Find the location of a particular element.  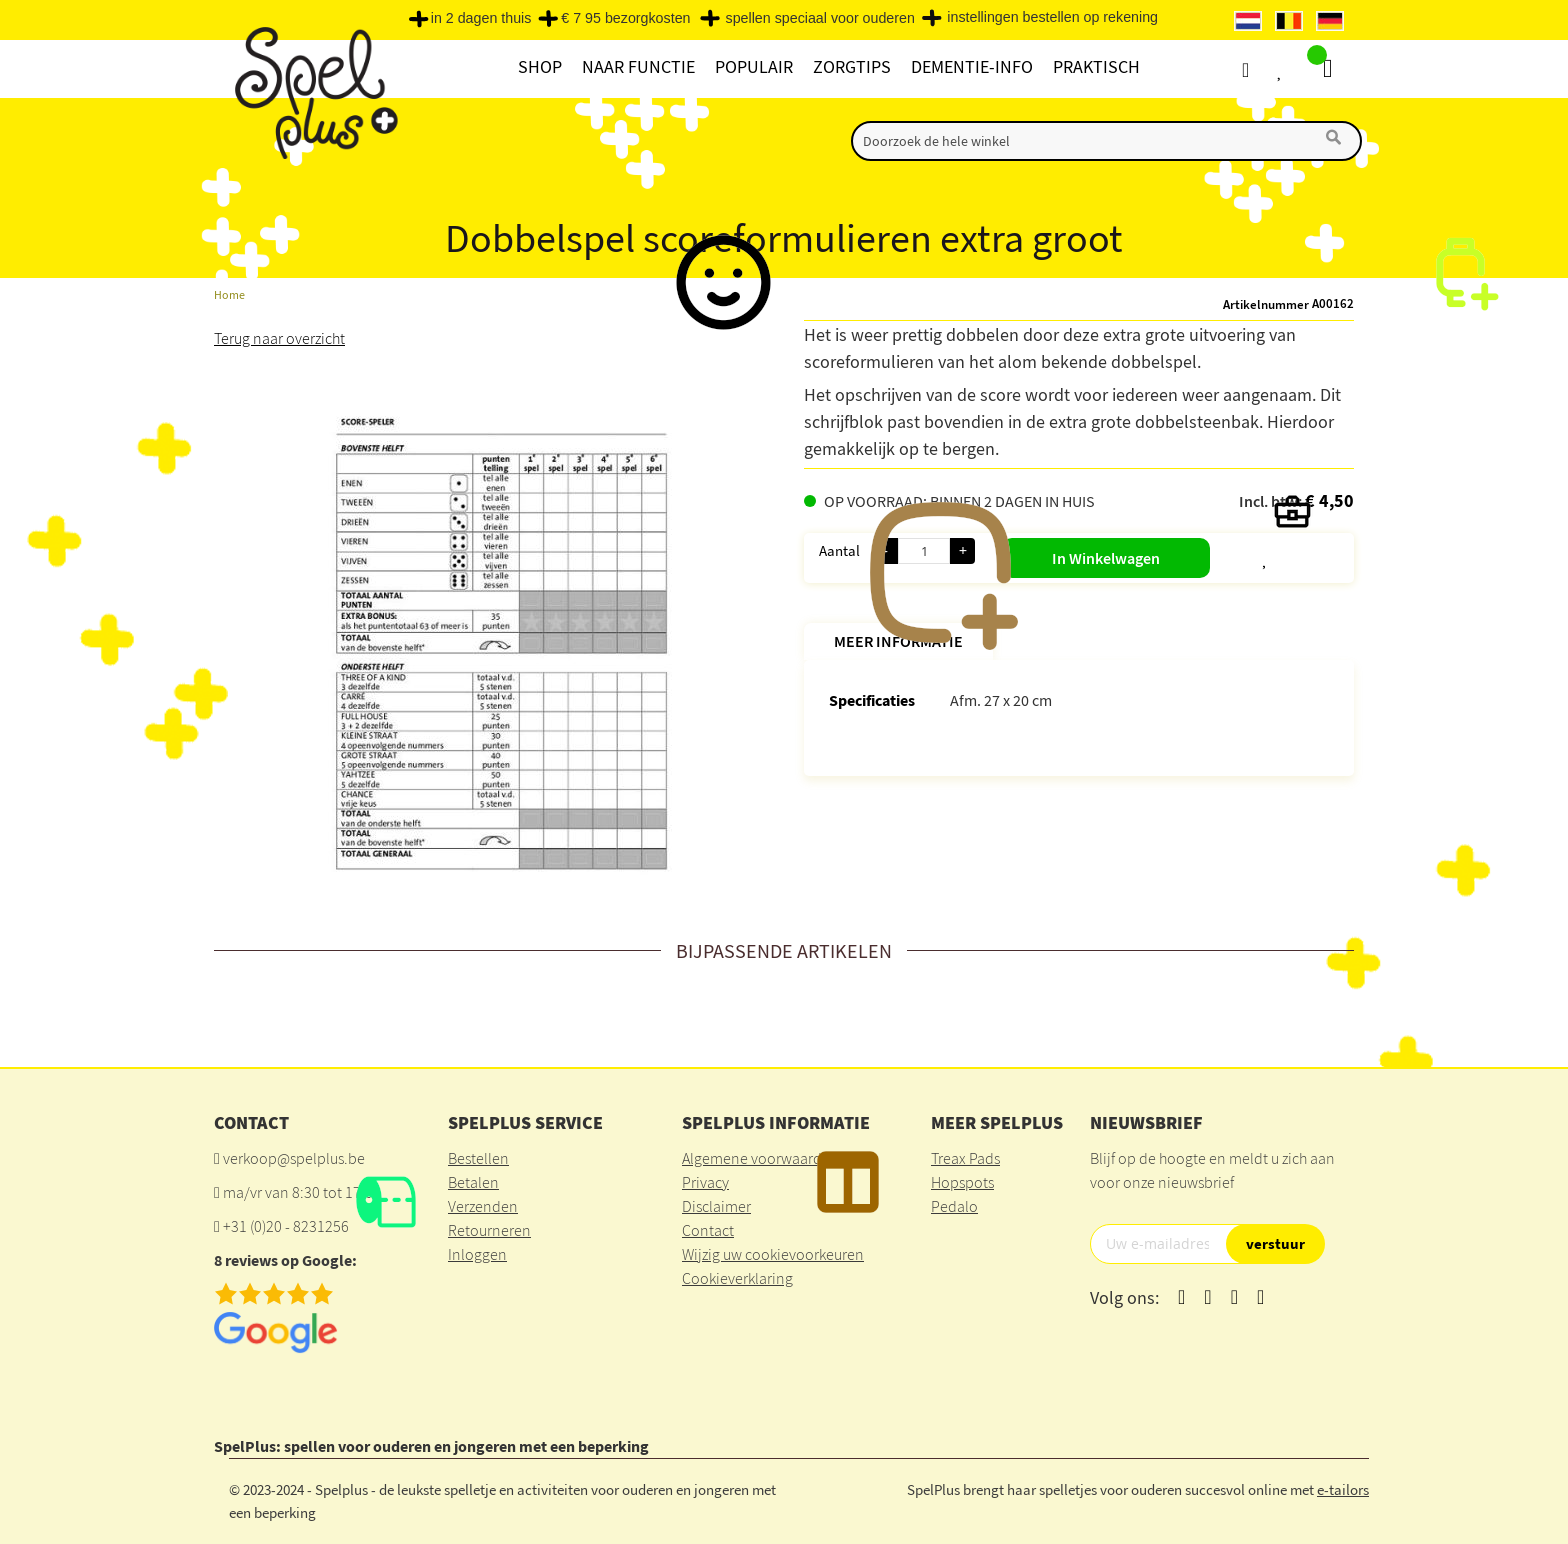

bathroom or restroom location indicator is located at coordinates (386, 1202).